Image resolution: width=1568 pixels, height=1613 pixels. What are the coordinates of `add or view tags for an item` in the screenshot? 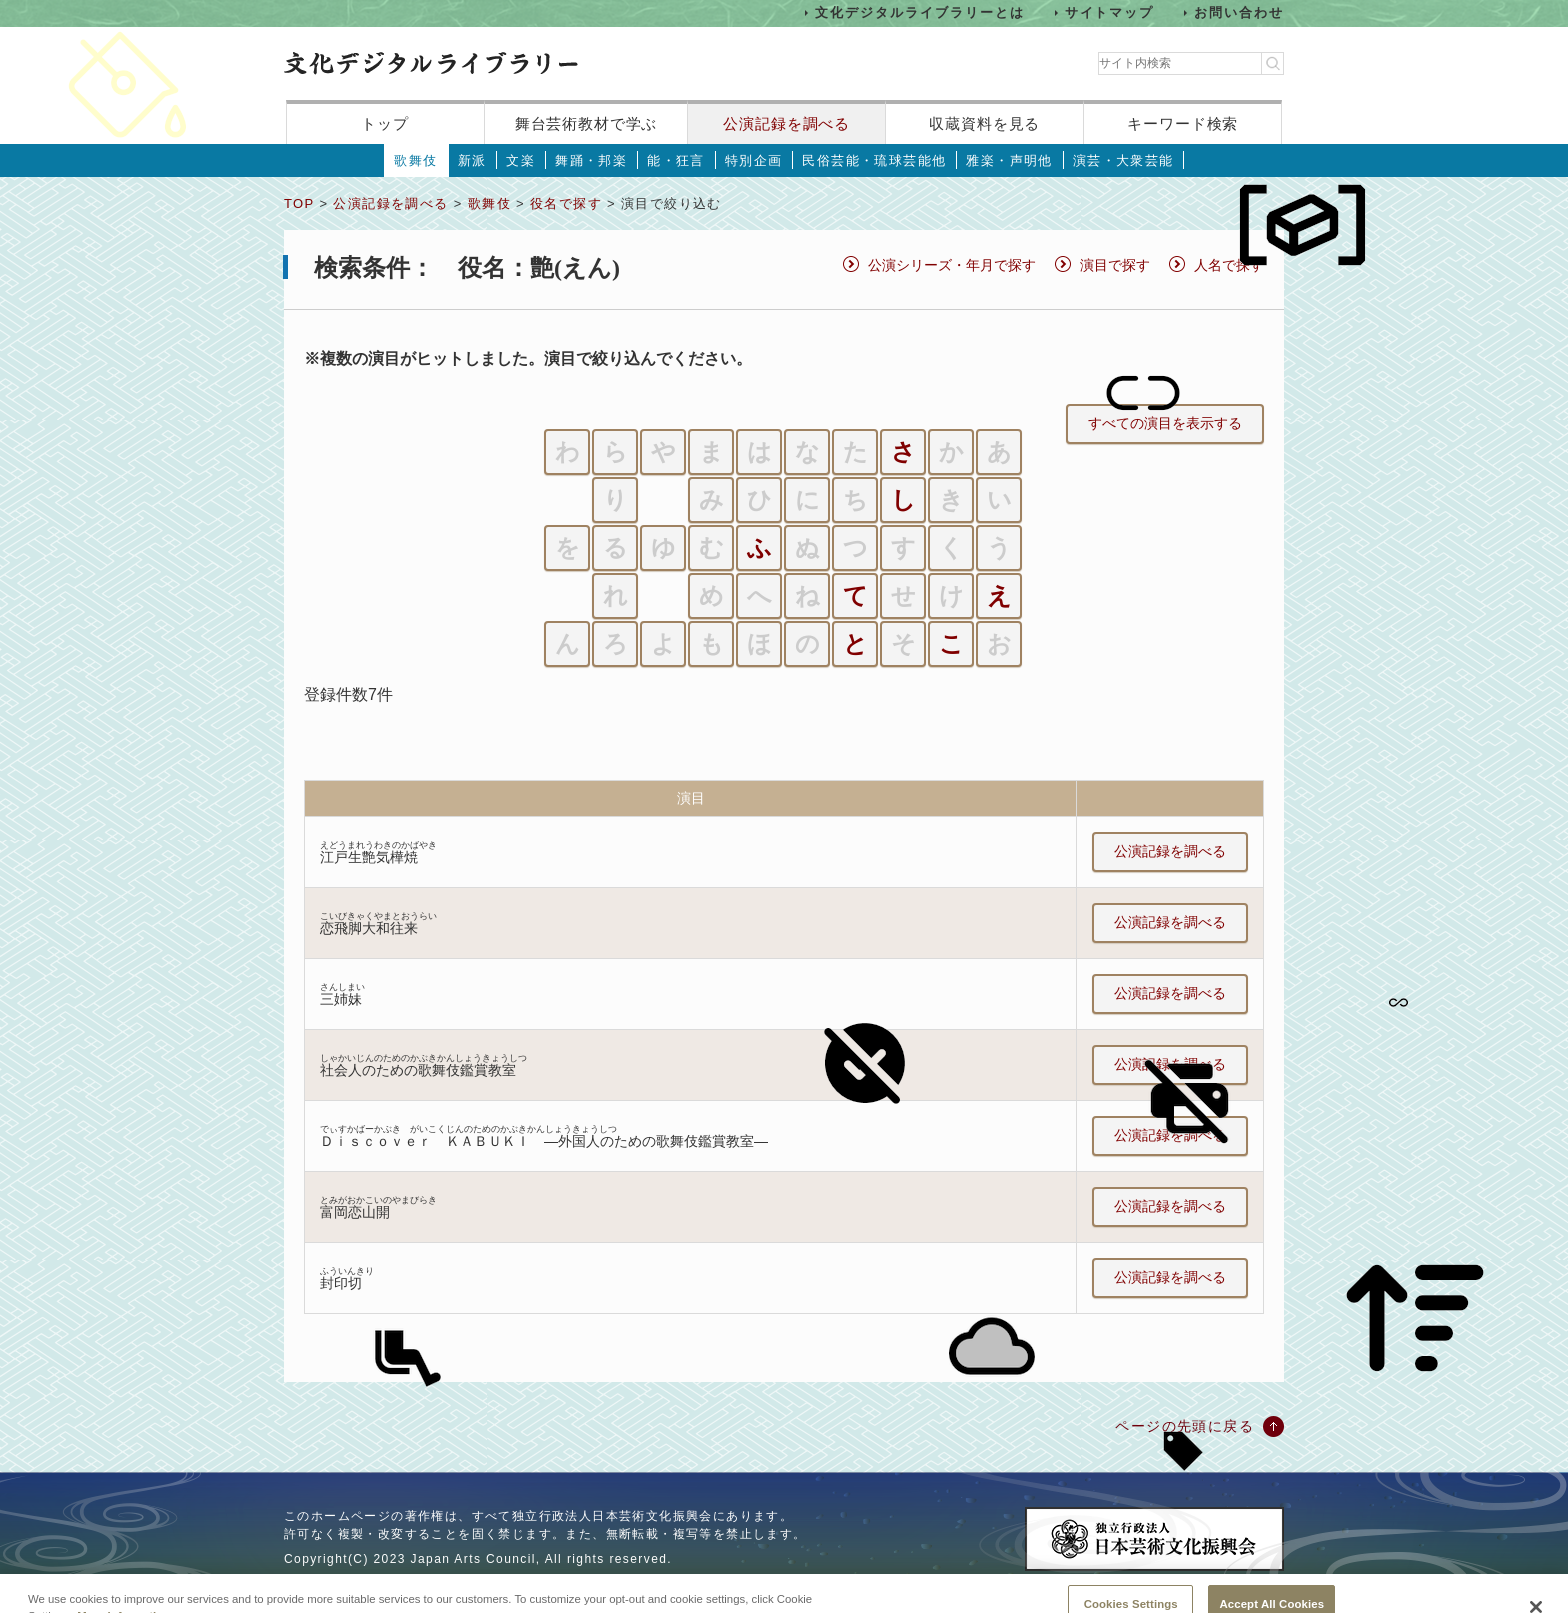 It's located at (1182, 1450).